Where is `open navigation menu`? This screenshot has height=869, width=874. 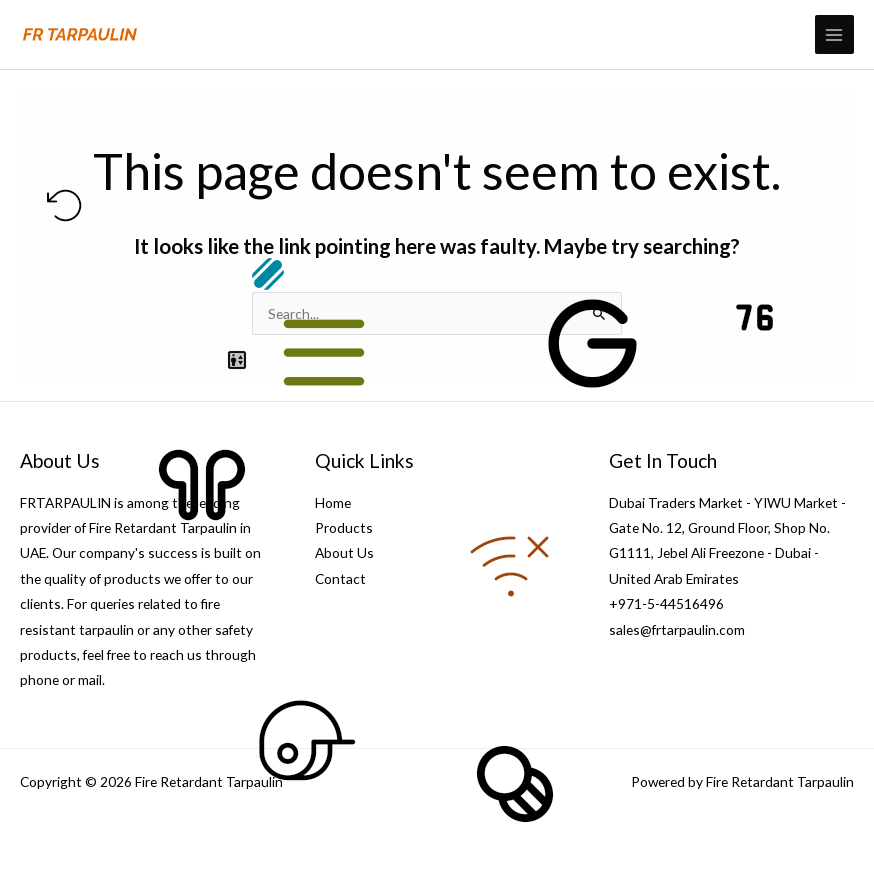
open navigation menu is located at coordinates (324, 354).